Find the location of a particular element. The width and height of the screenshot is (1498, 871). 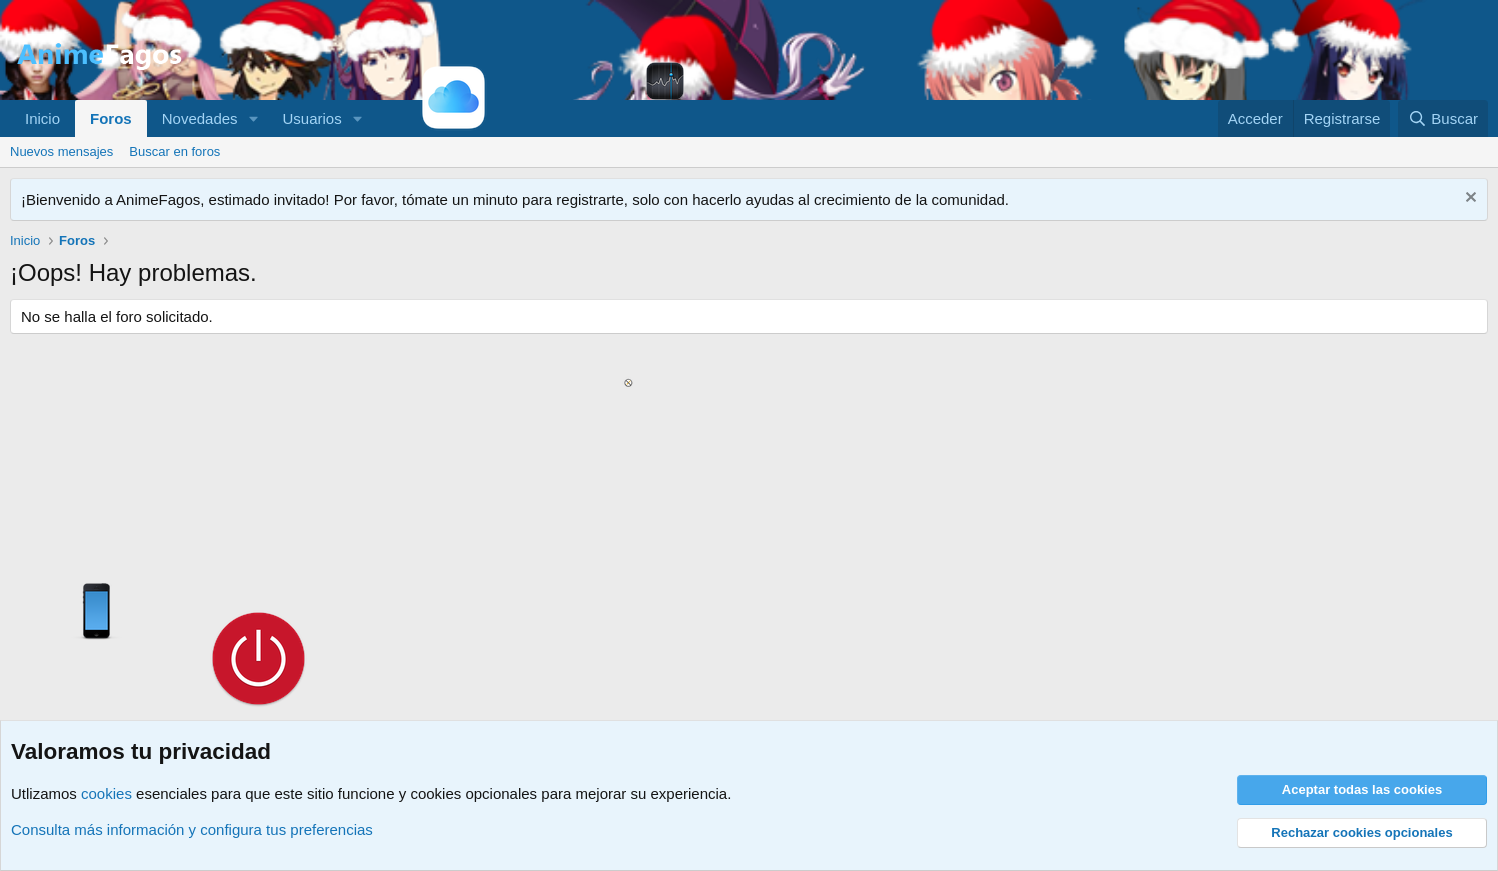

indicates a read-only folder with restricted write access is located at coordinates (613, 371).